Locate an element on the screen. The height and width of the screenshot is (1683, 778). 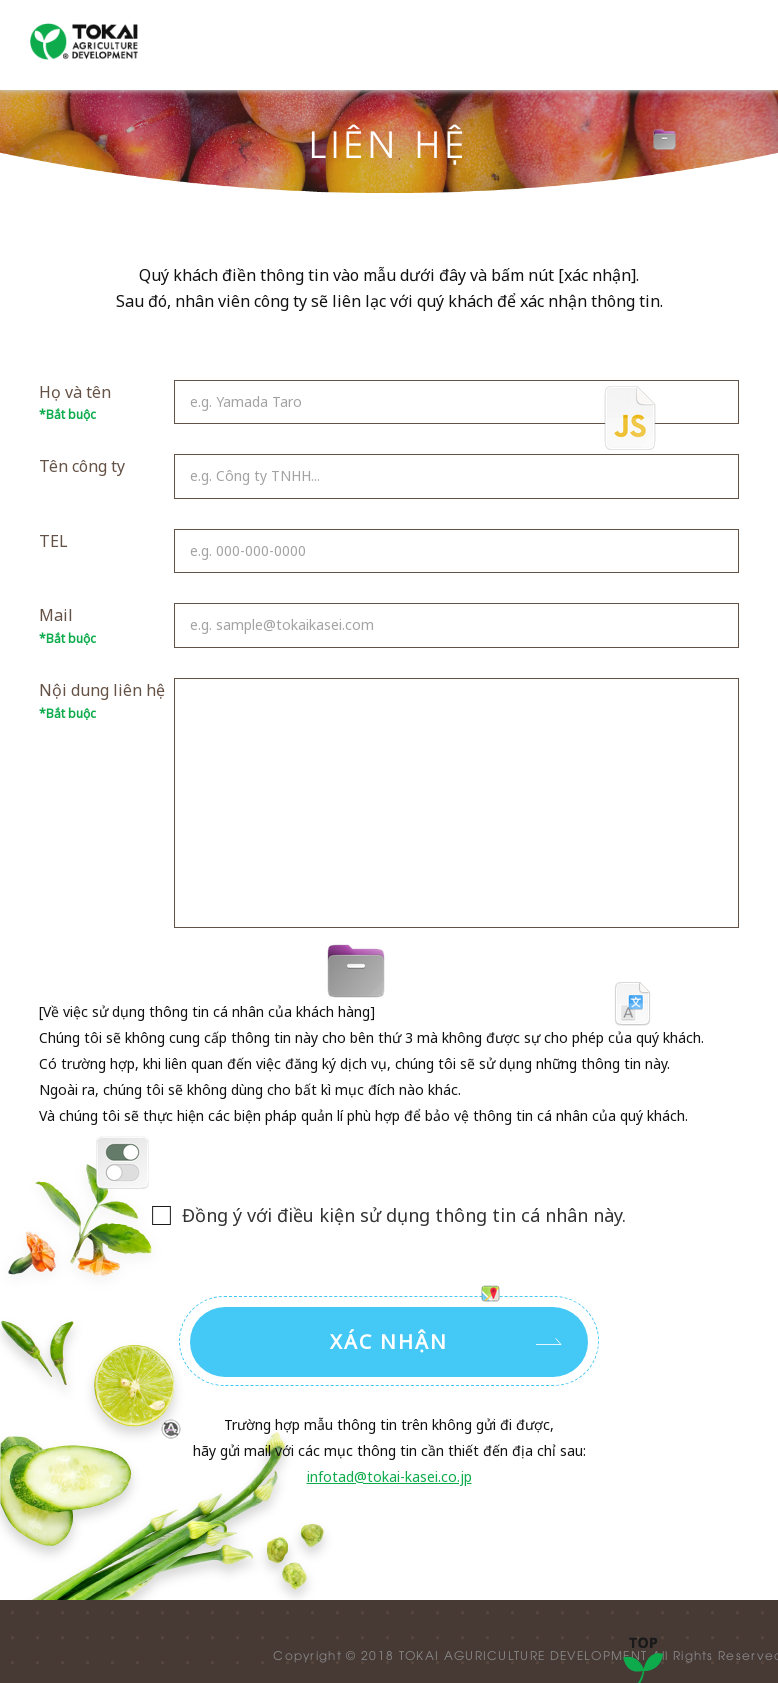
open gnome maps application is located at coordinates (490, 1293).